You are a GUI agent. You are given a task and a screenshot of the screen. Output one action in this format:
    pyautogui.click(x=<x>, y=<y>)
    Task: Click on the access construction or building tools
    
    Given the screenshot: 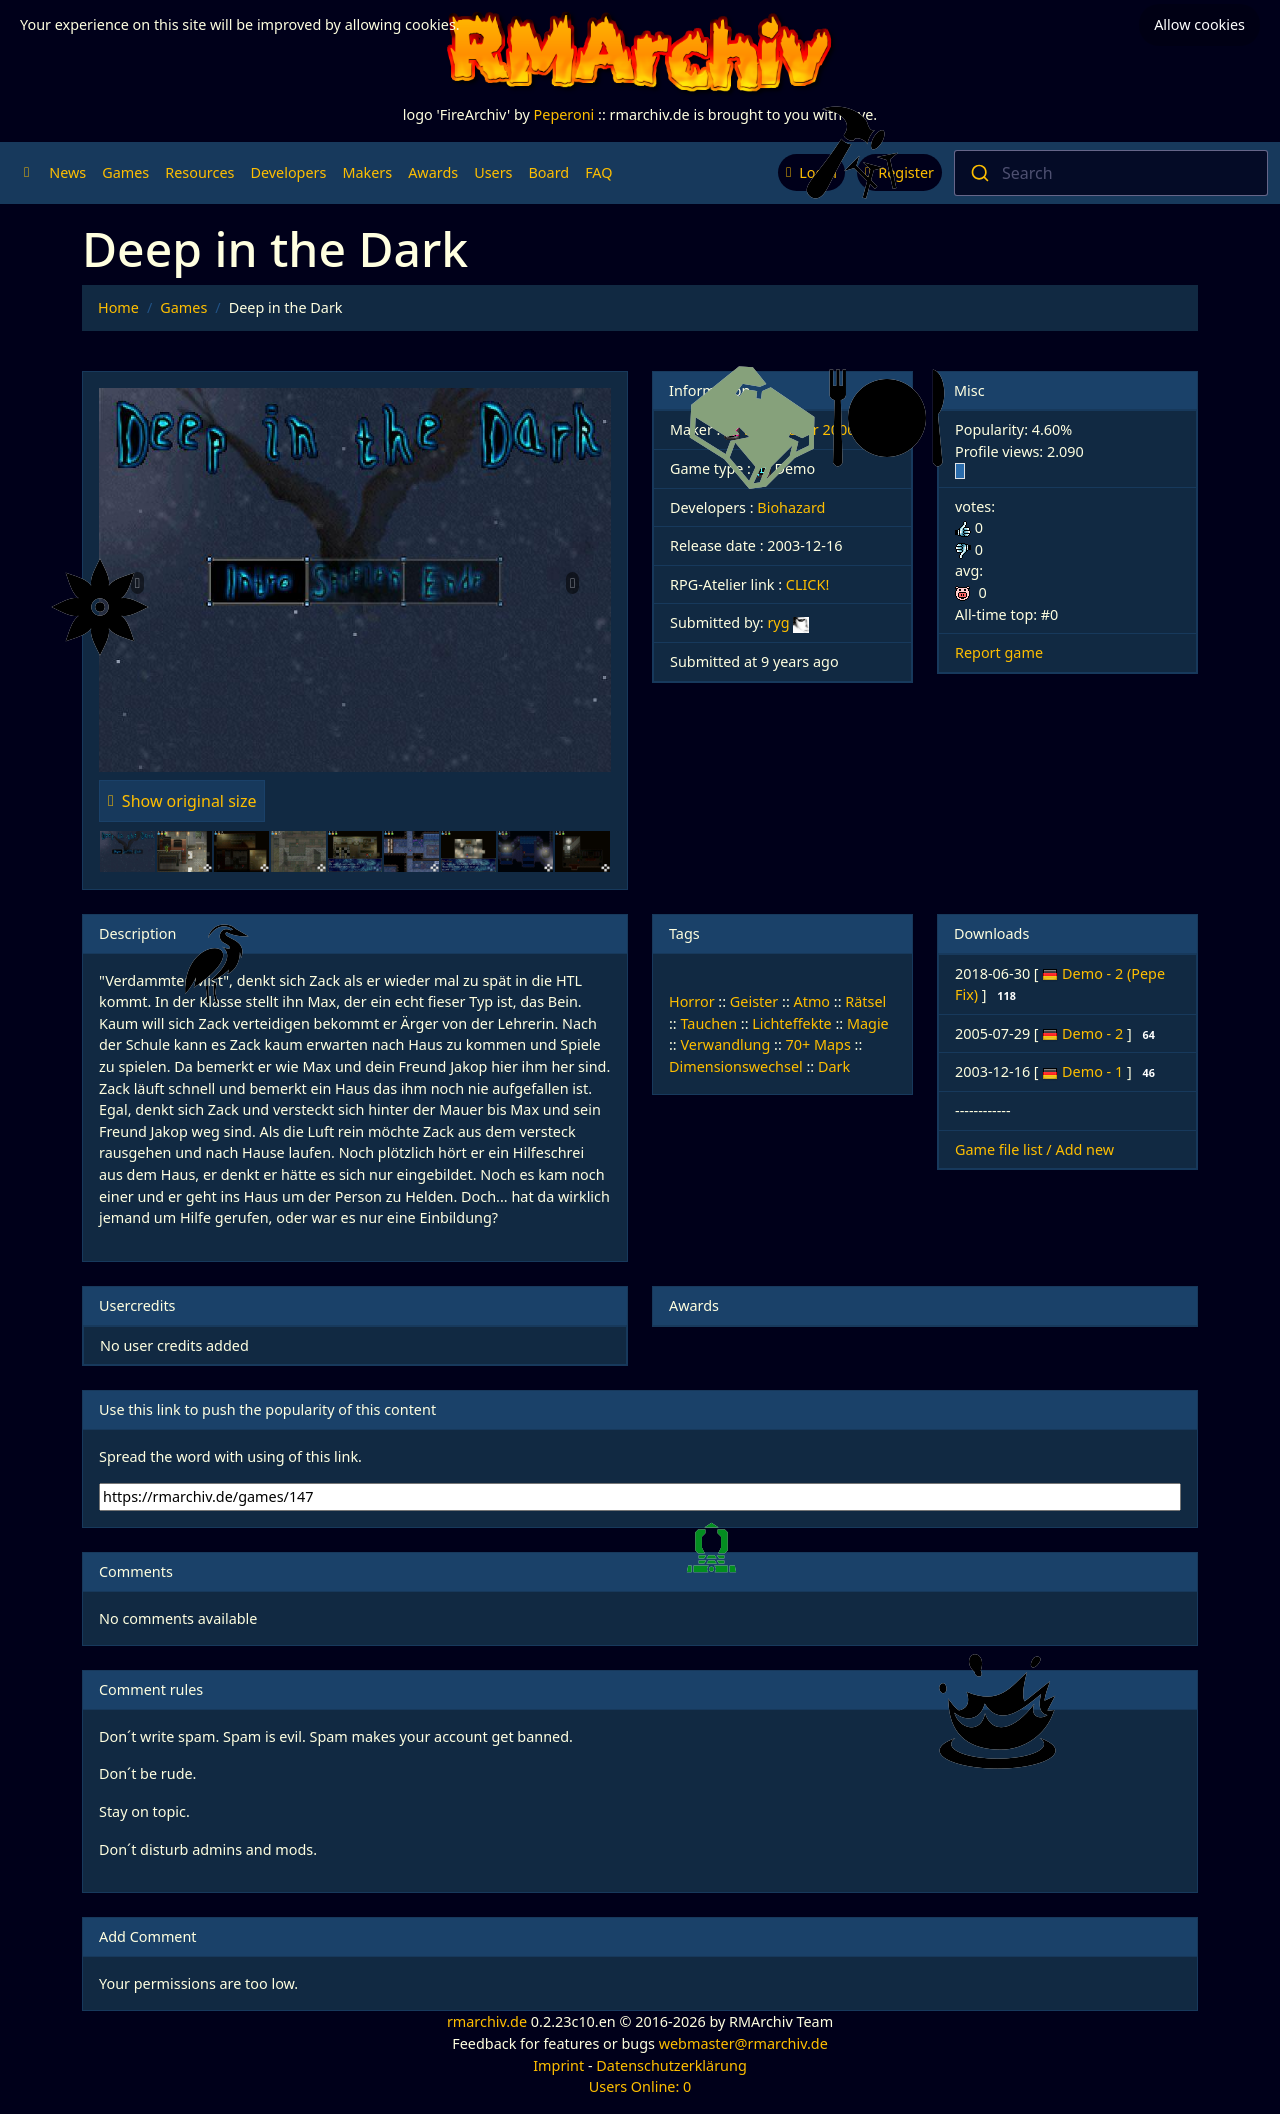 What is the action you would take?
    pyautogui.click(x=852, y=152)
    